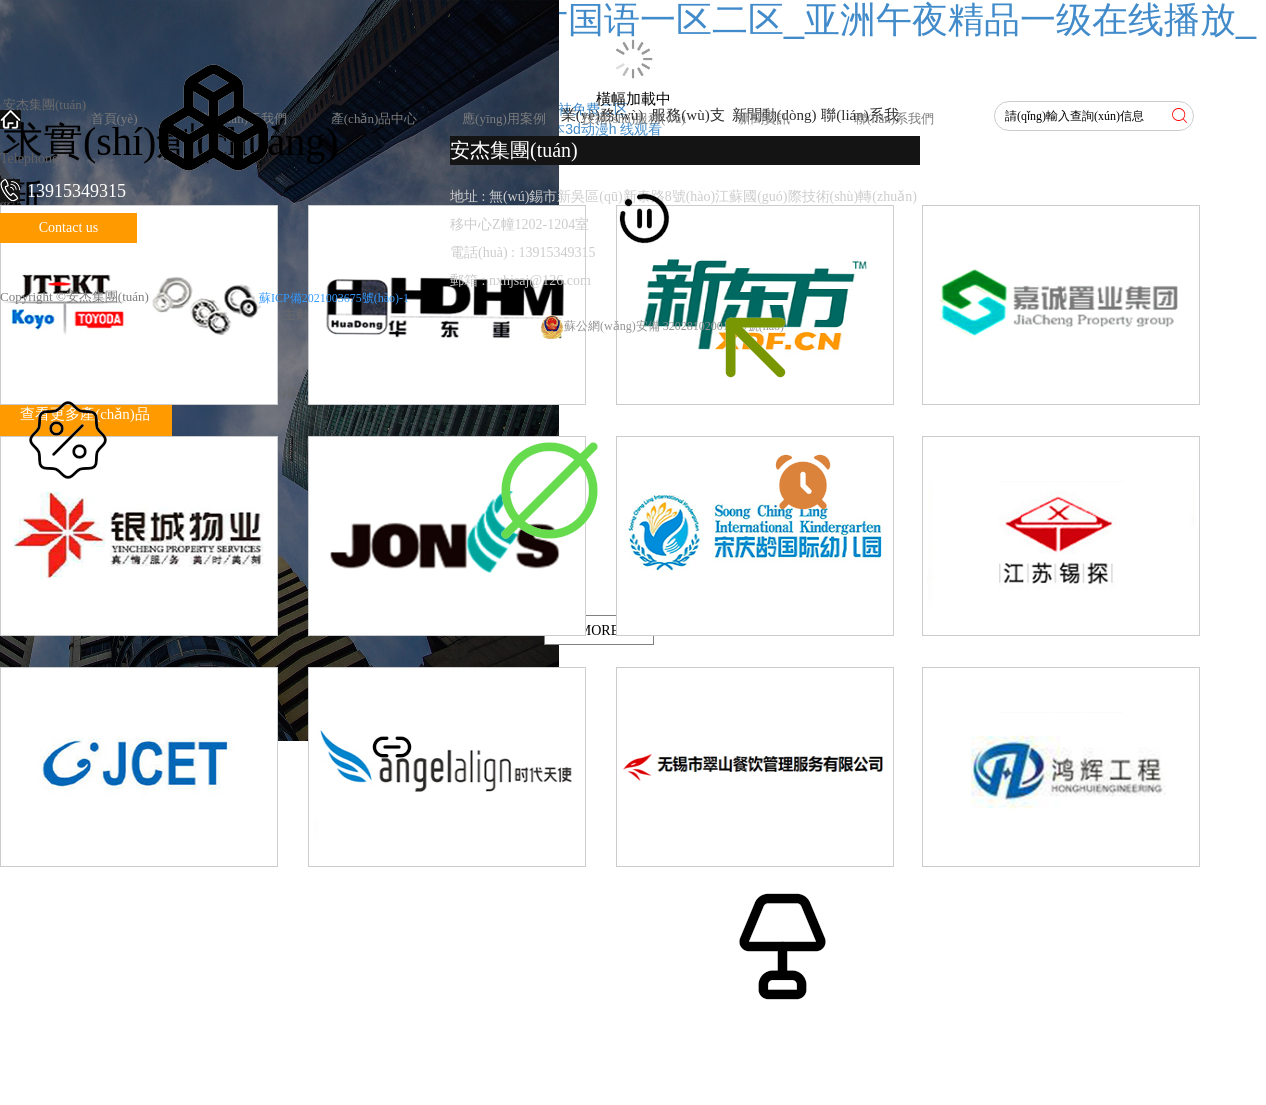  I want to click on indicates an empty or null value, so click(549, 490).